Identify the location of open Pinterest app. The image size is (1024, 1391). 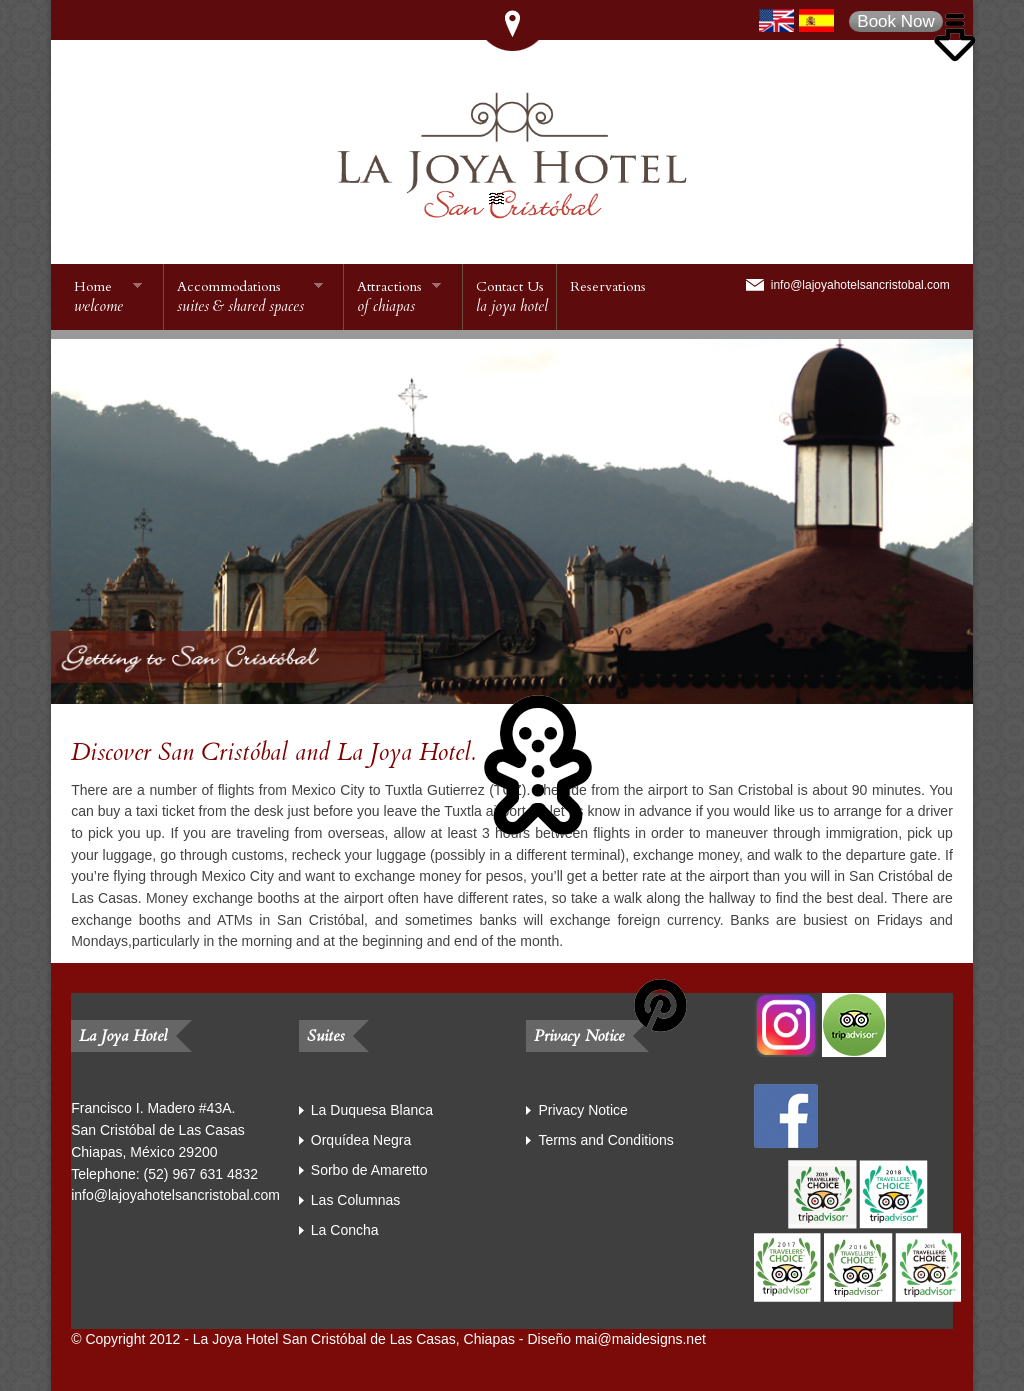
(660, 1005).